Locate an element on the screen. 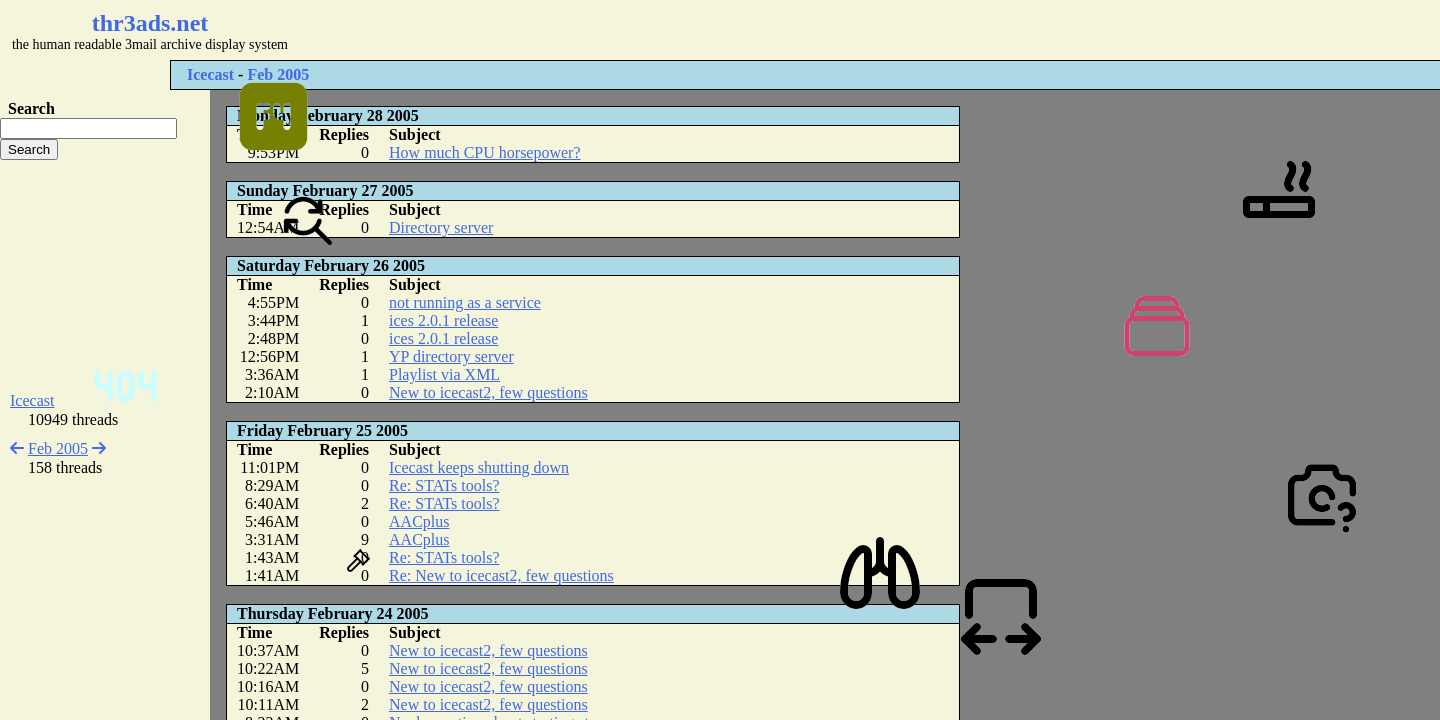  camera help or troubleshooting is located at coordinates (1322, 495).